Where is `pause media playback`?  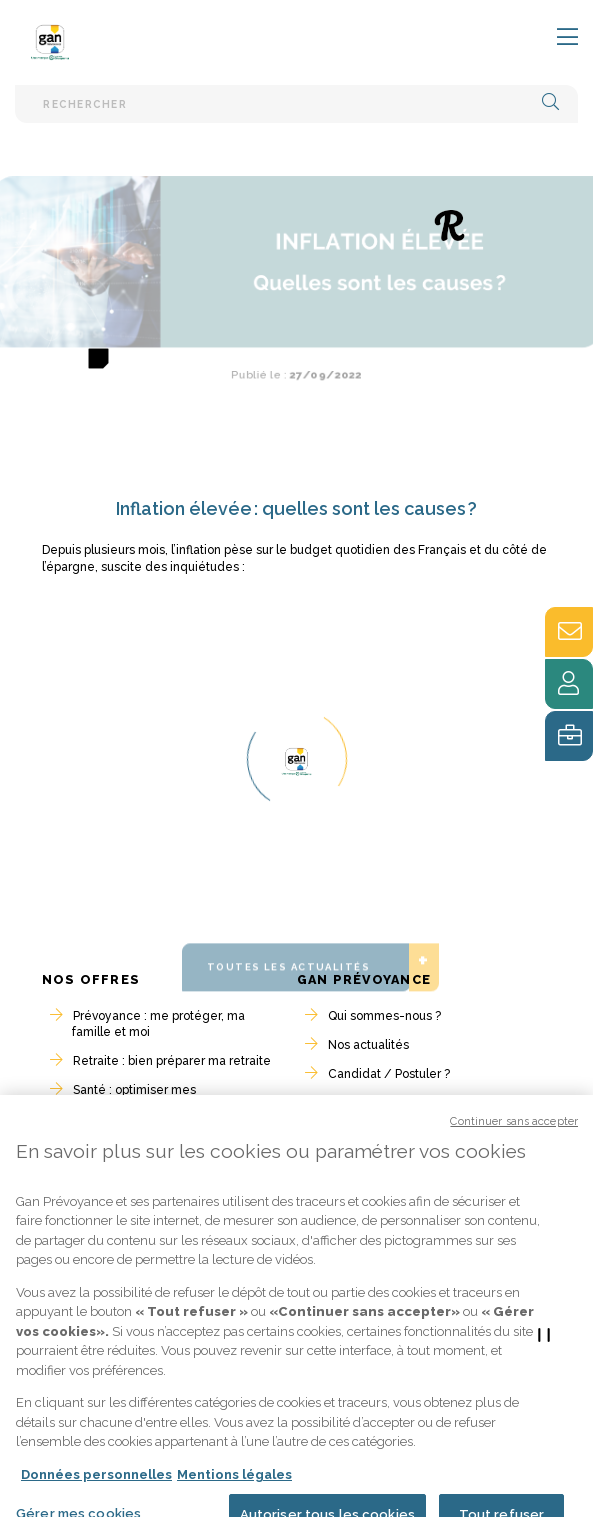 pause media playback is located at coordinates (544, 1335).